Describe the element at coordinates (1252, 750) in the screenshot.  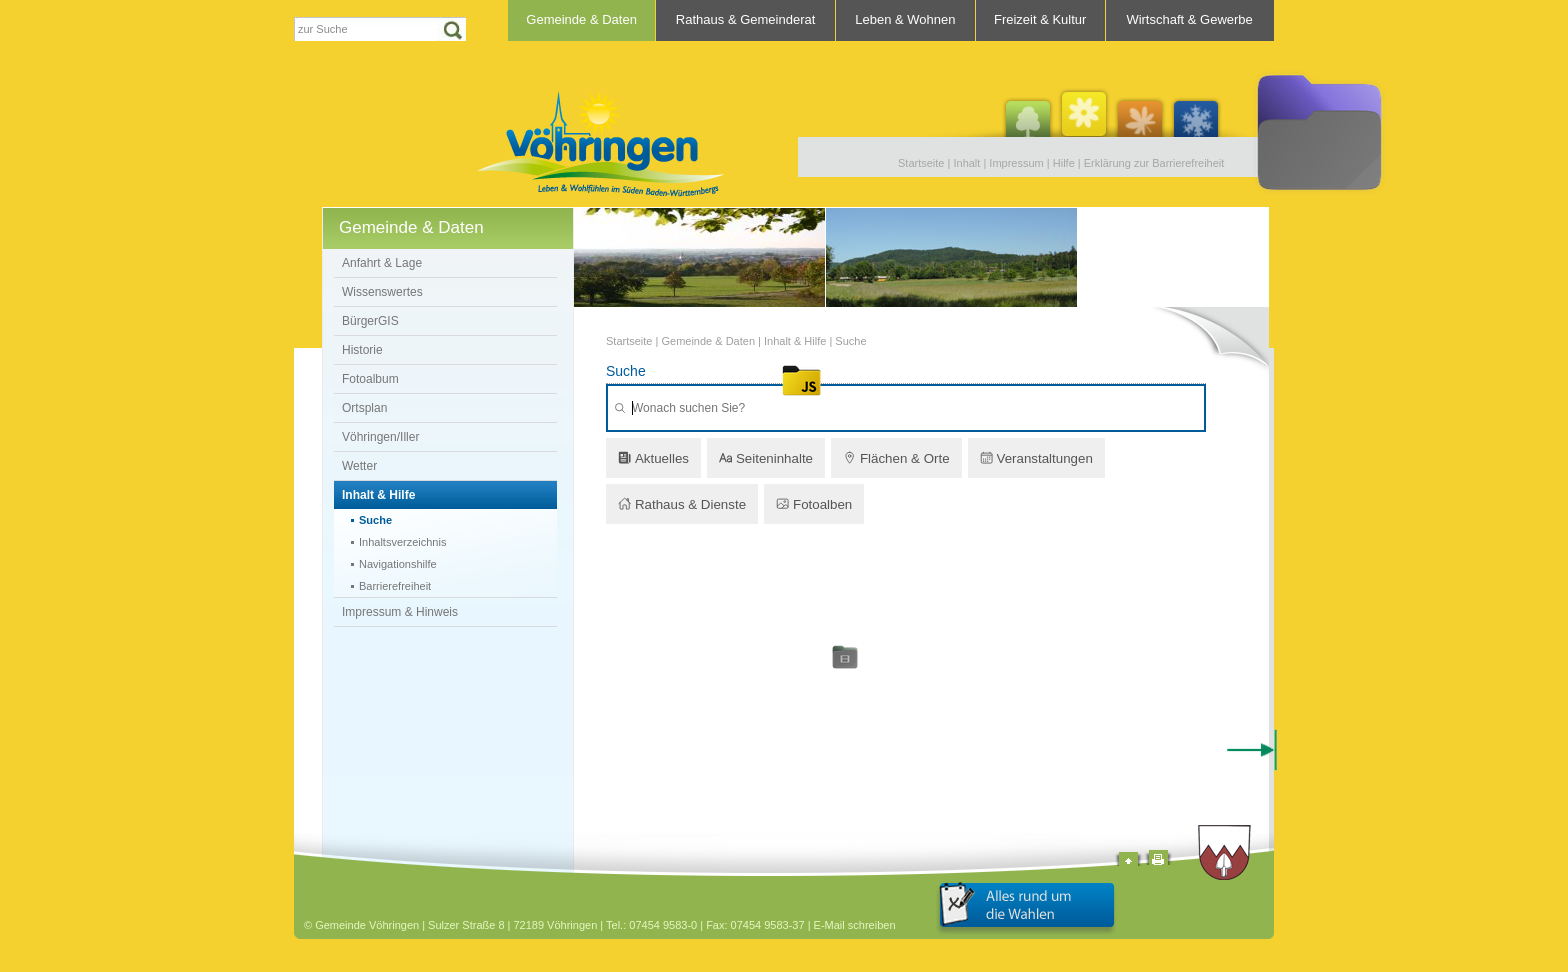
I see `go to the last item in a list or sequence` at that location.